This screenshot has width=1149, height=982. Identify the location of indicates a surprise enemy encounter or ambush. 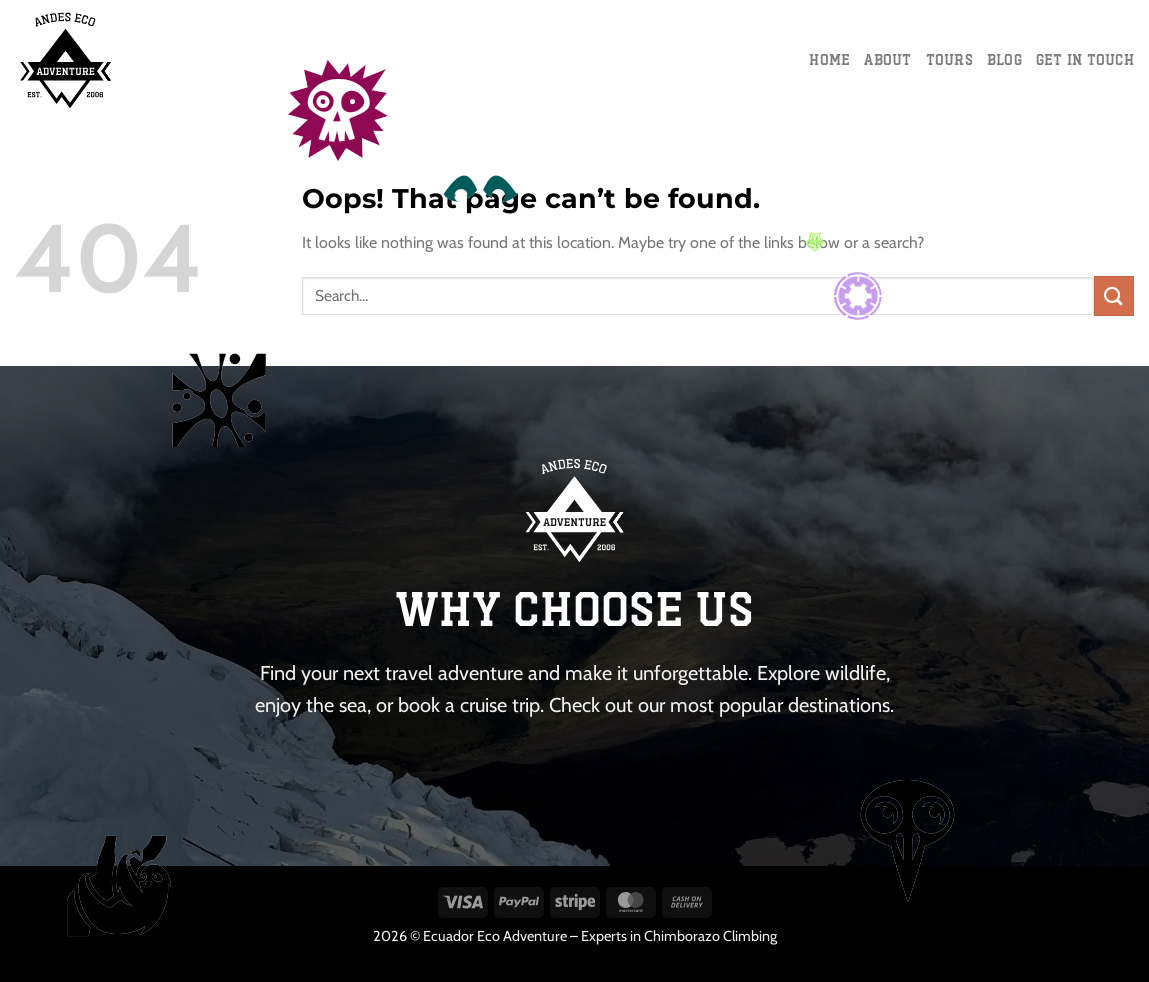
(338, 110).